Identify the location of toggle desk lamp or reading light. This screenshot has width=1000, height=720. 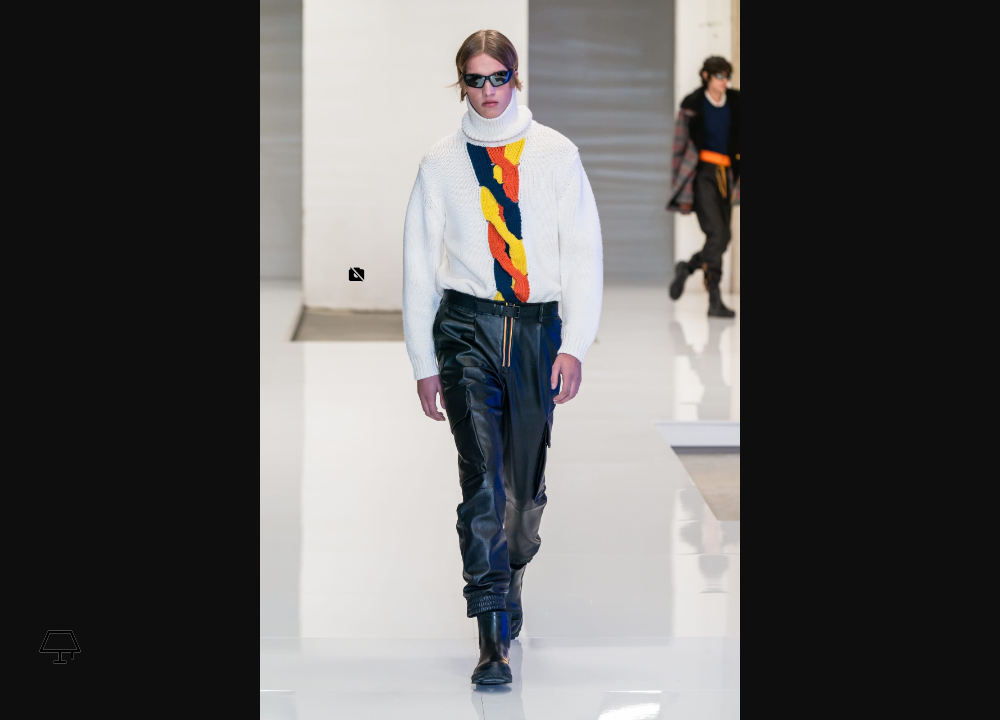
(60, 647).